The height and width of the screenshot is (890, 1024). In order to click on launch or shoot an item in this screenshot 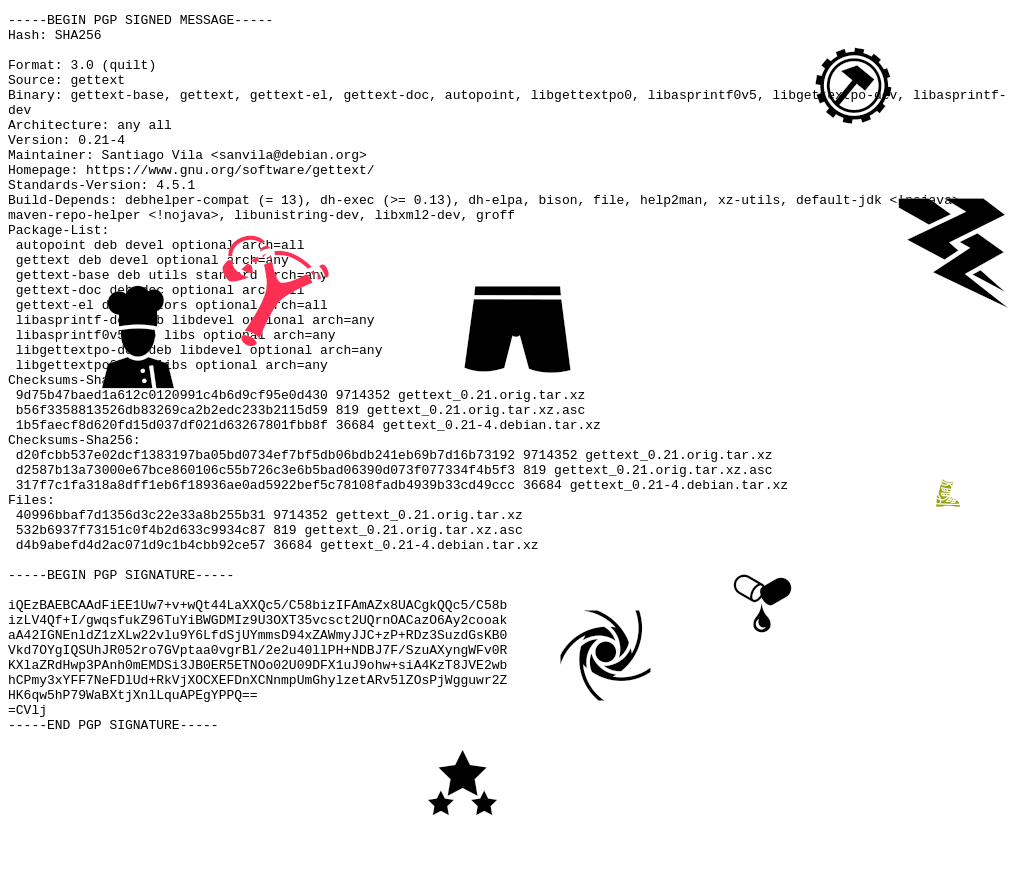, I will do `click(273, 291)`.